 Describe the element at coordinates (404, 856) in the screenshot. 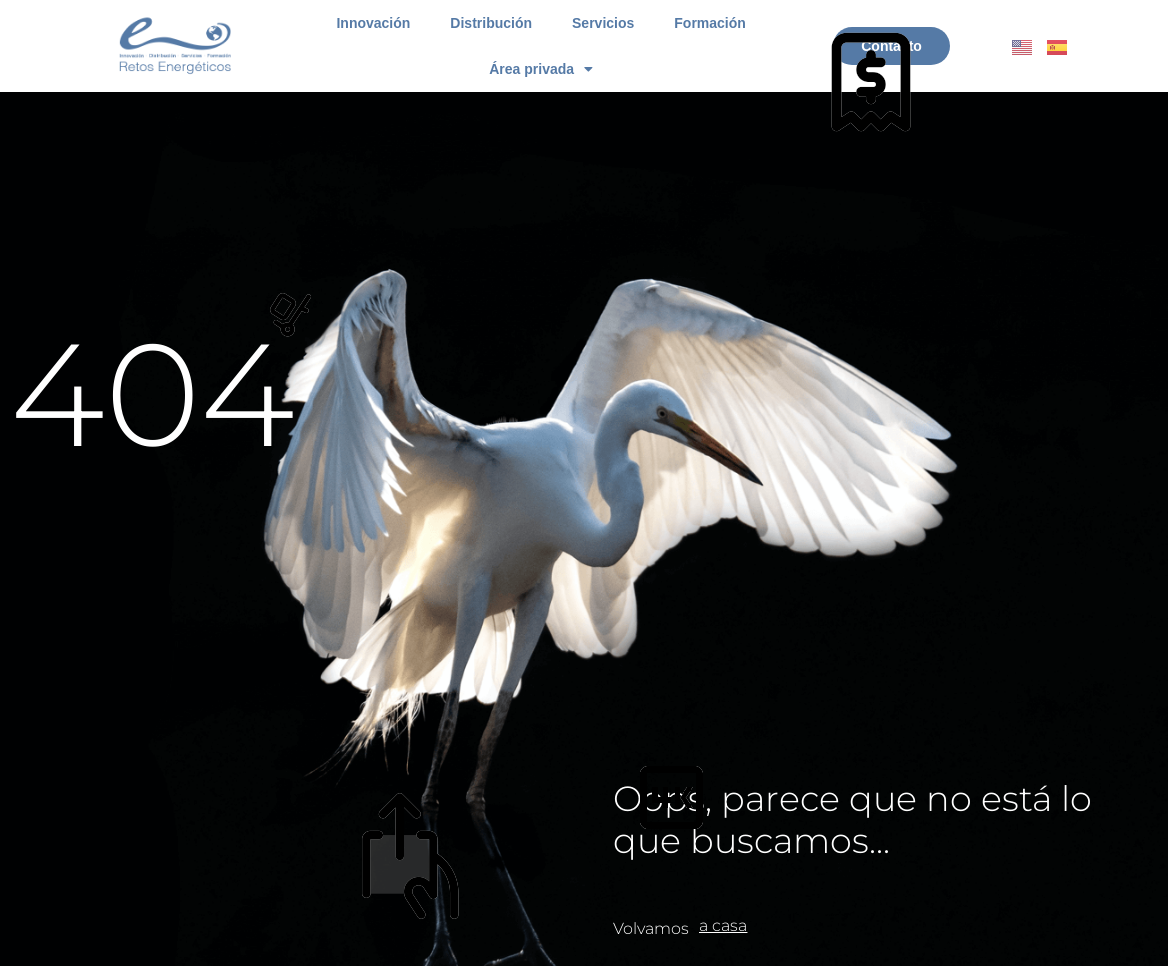

I see `deposit or upload funds manually` at that location.